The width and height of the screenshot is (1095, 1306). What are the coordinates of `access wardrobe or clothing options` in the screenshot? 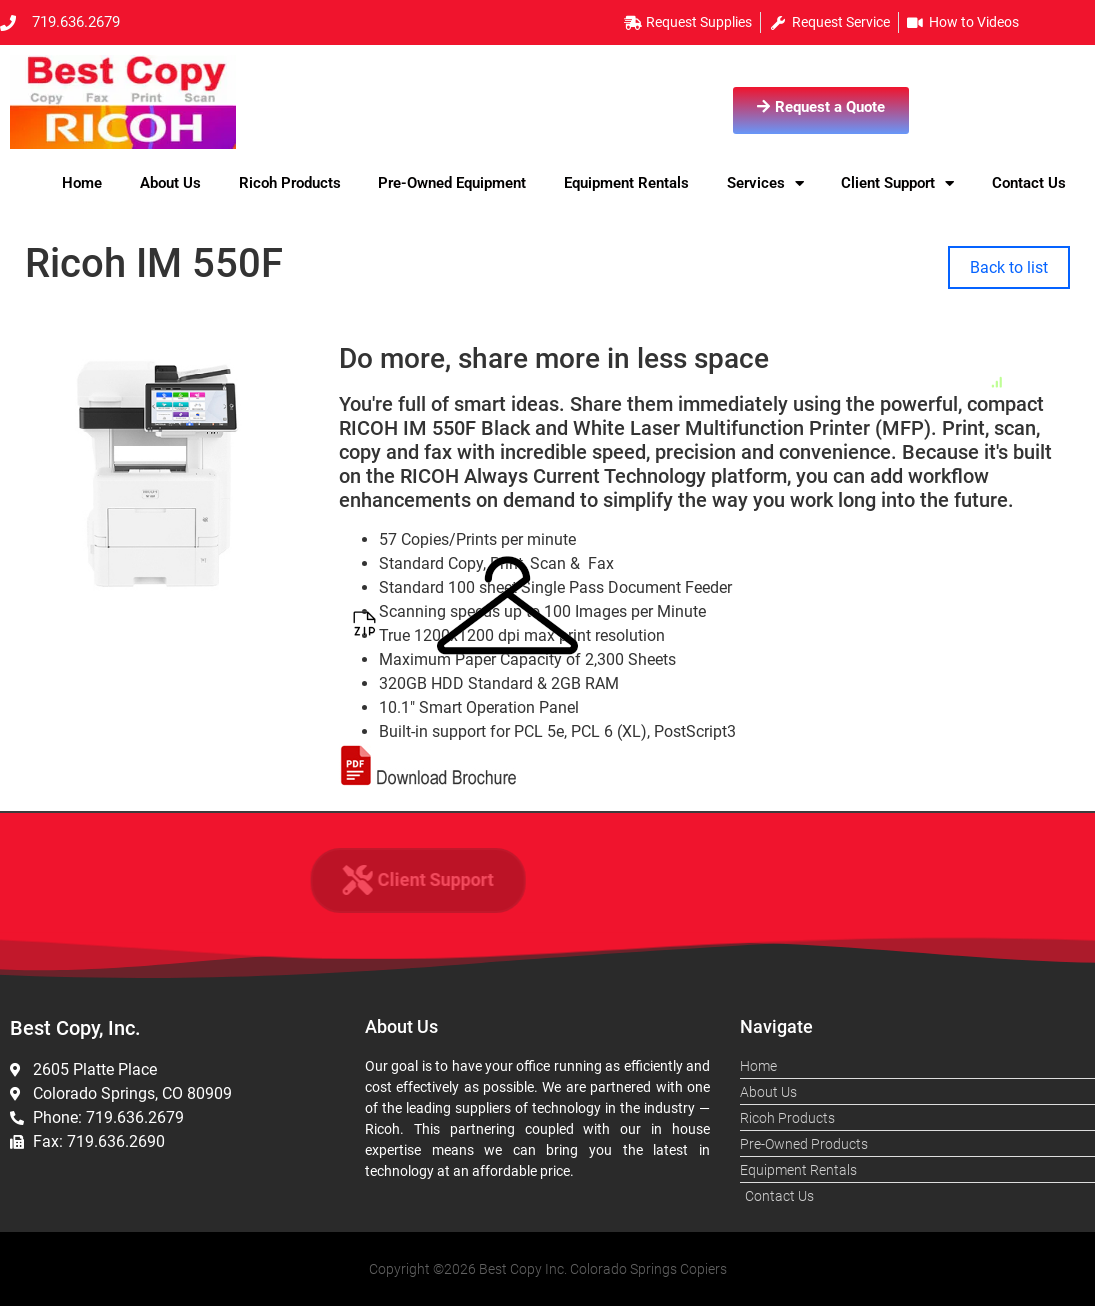 It's located at (507, 612).